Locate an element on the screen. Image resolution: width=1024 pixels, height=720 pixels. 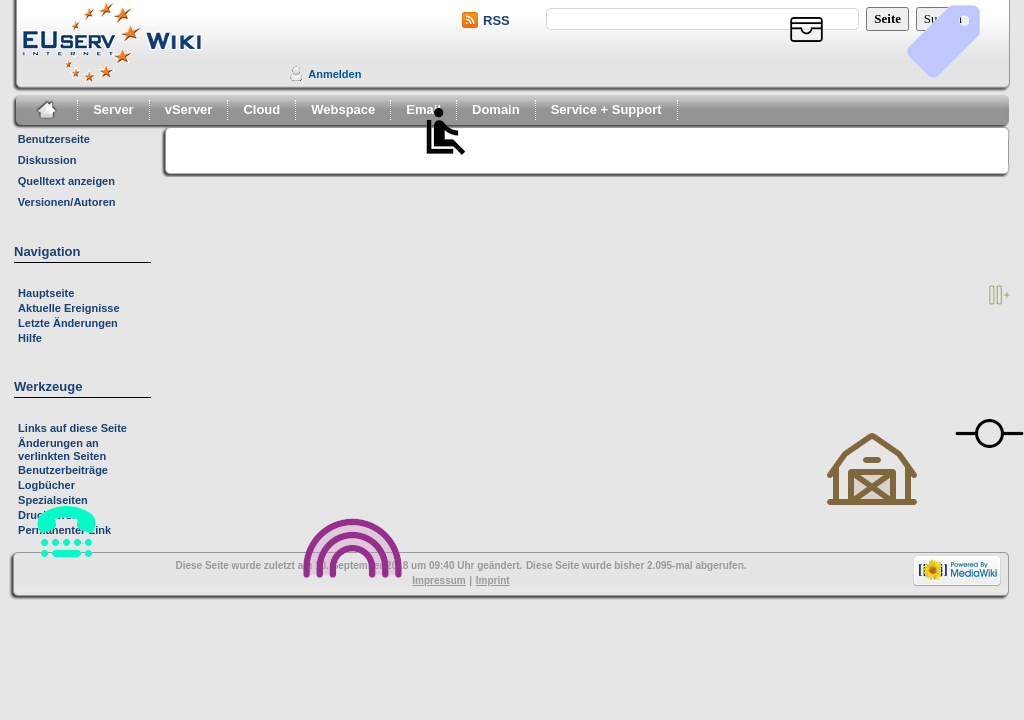
indicates pride or lgbtq+ content is located at coordinates (352, 551).